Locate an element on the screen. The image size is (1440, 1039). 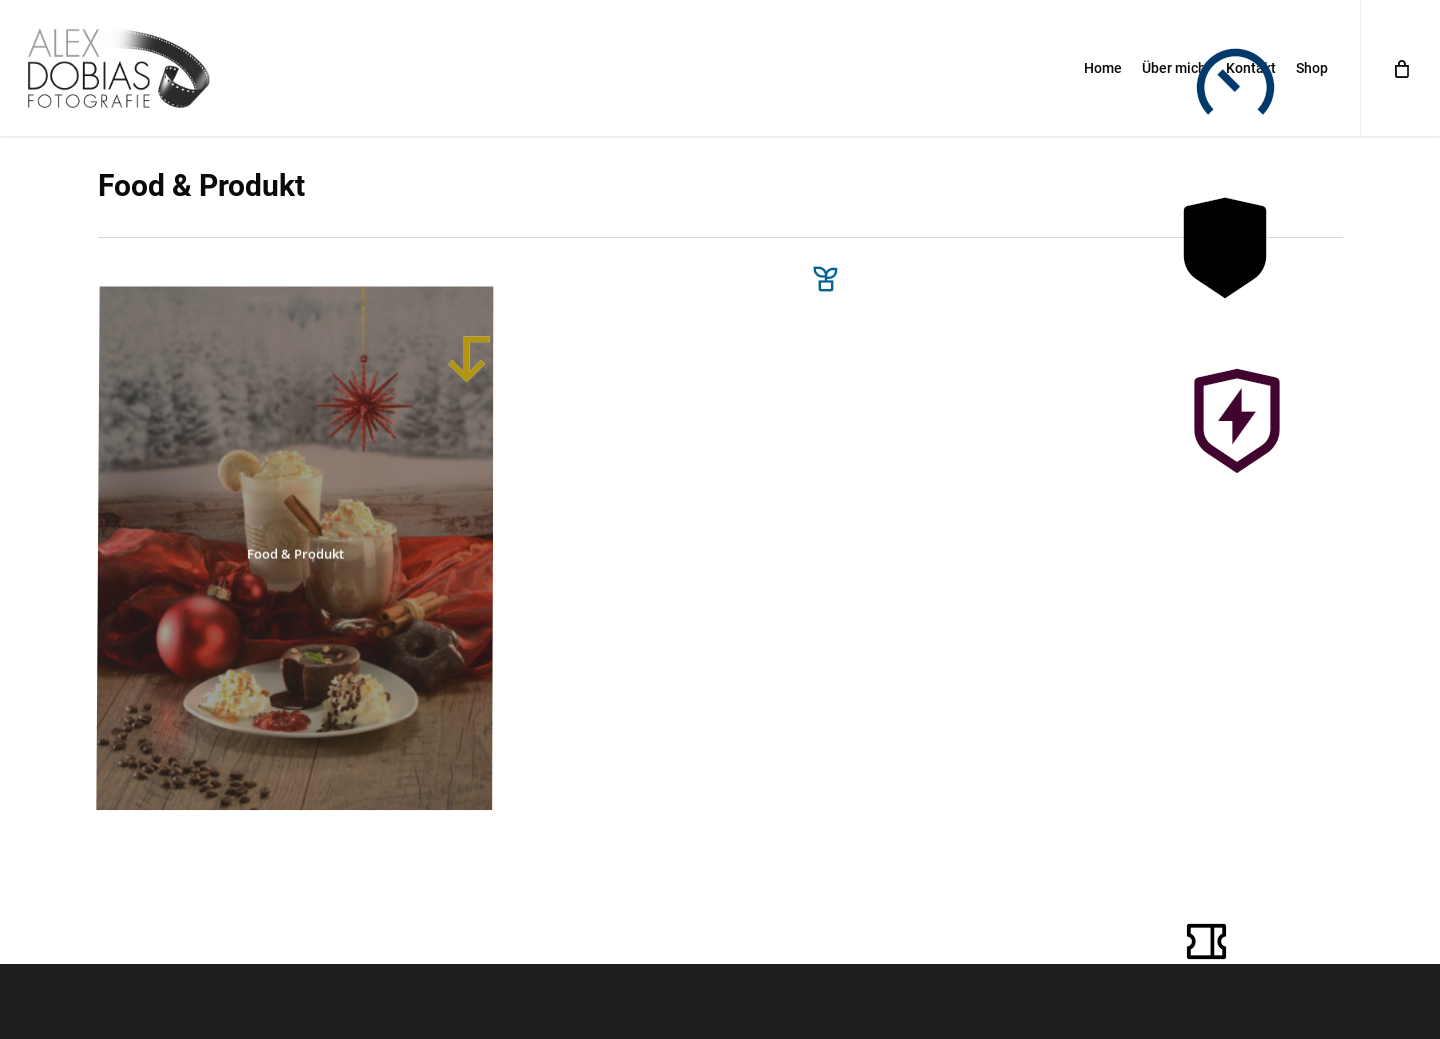
indicates secure or protected status is located at coordinates (1225, 248).